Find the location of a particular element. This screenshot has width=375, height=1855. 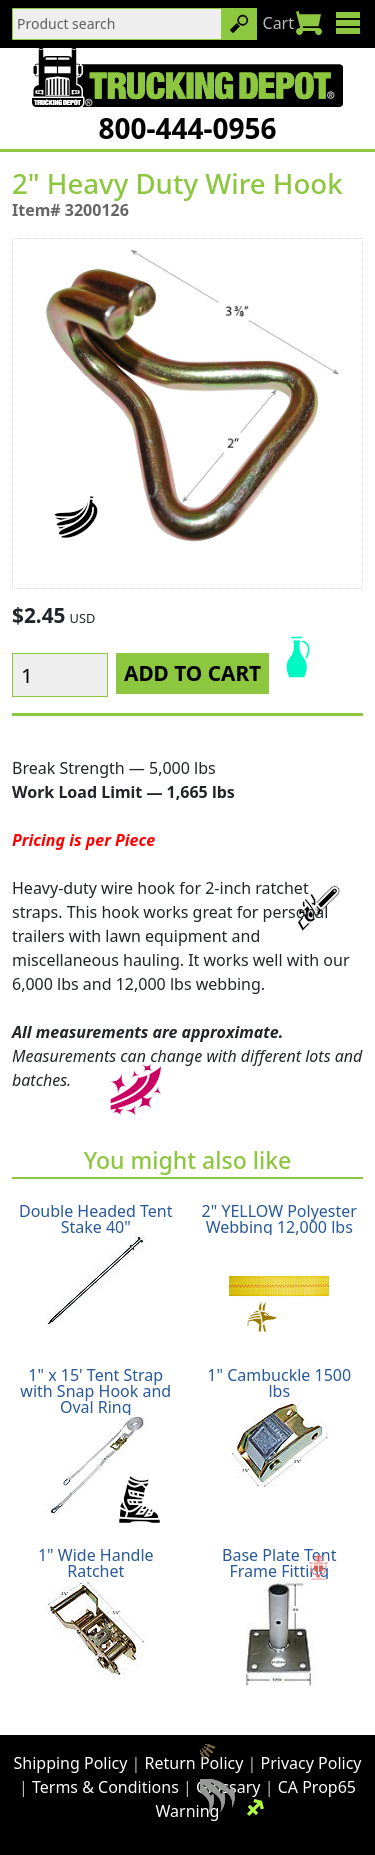

select barbed nails ability or attack is located at coordinates (217, 1796).